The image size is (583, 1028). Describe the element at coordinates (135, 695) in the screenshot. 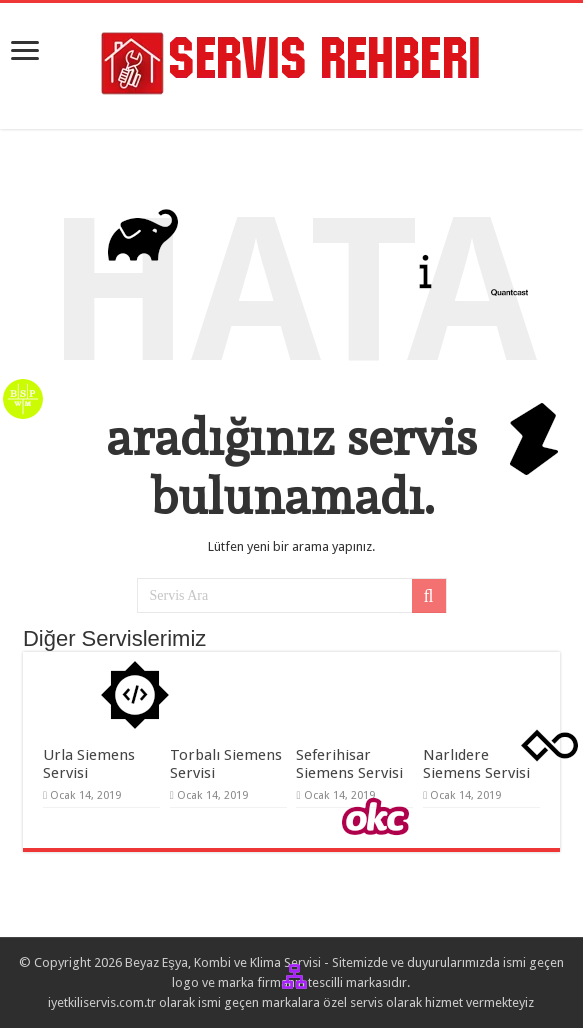

I see `google summer of code program logo` at that location.